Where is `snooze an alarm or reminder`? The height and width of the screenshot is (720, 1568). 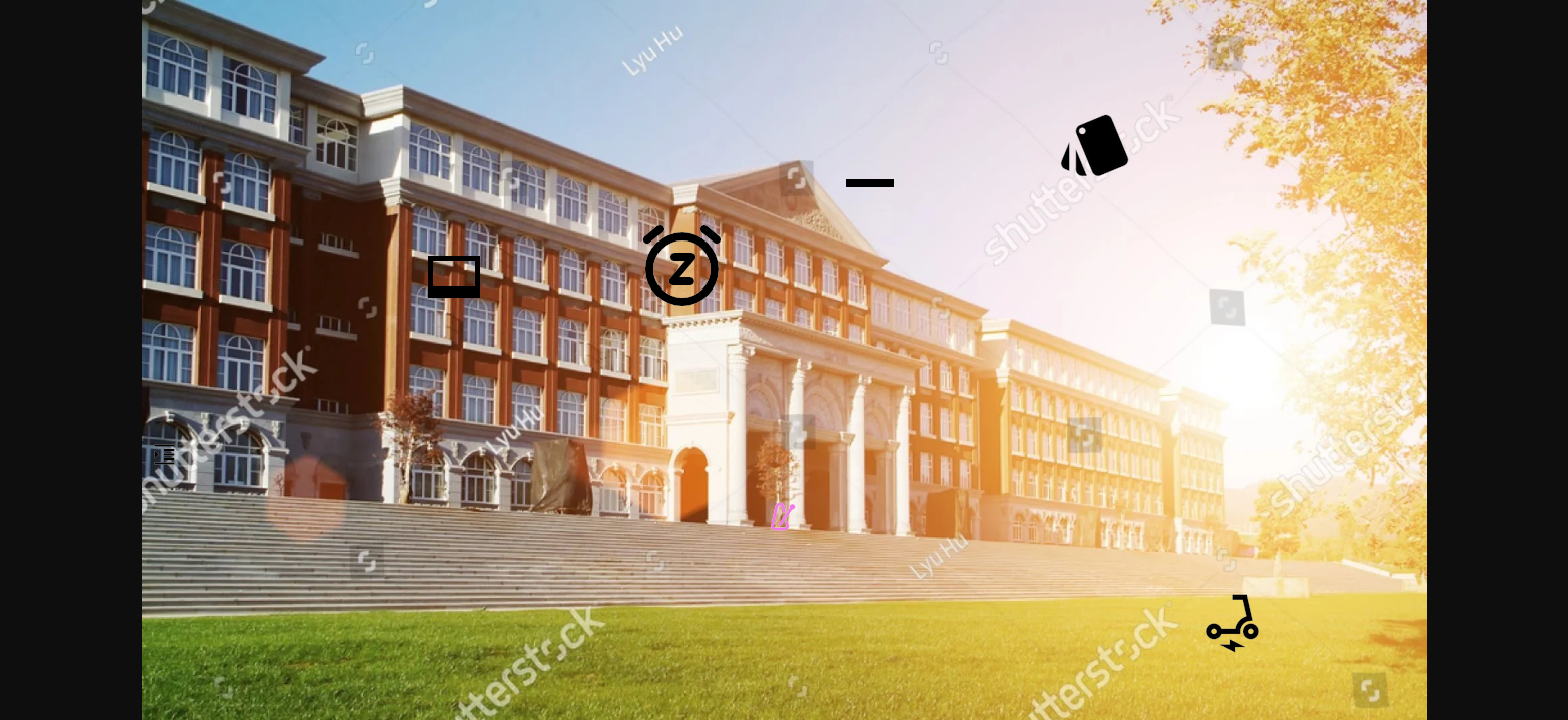
snooze an alarm or reminder is located at coordinates (682, 265).